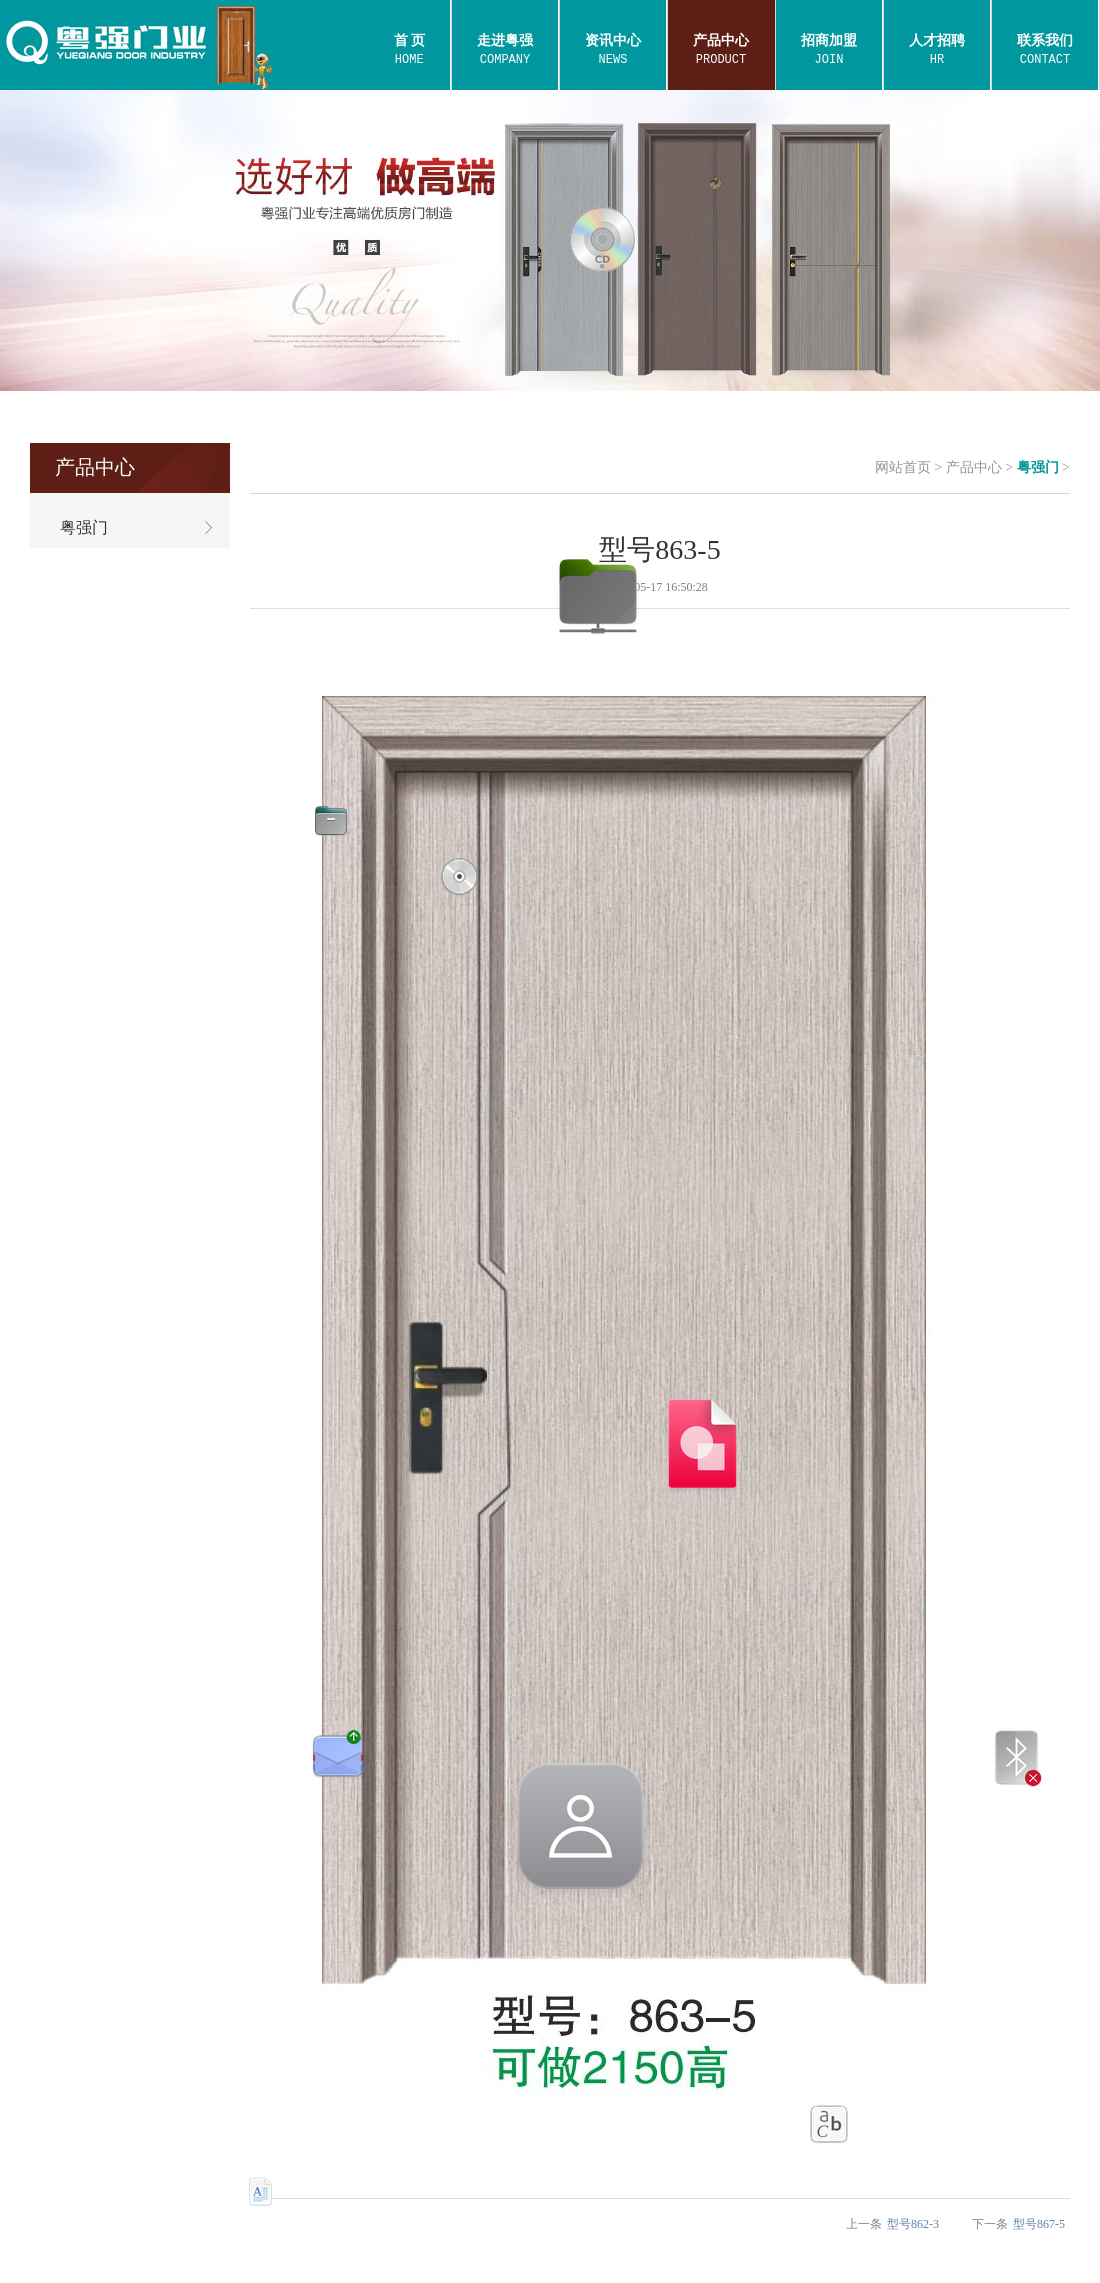 Image resolution: width=1100 pixels, height=2283 pixels. What do you see at coordinates (1016, 1757) in the screenshot?
I see `bluetooth is currently disabled` at bounding box center [1016, 1757].